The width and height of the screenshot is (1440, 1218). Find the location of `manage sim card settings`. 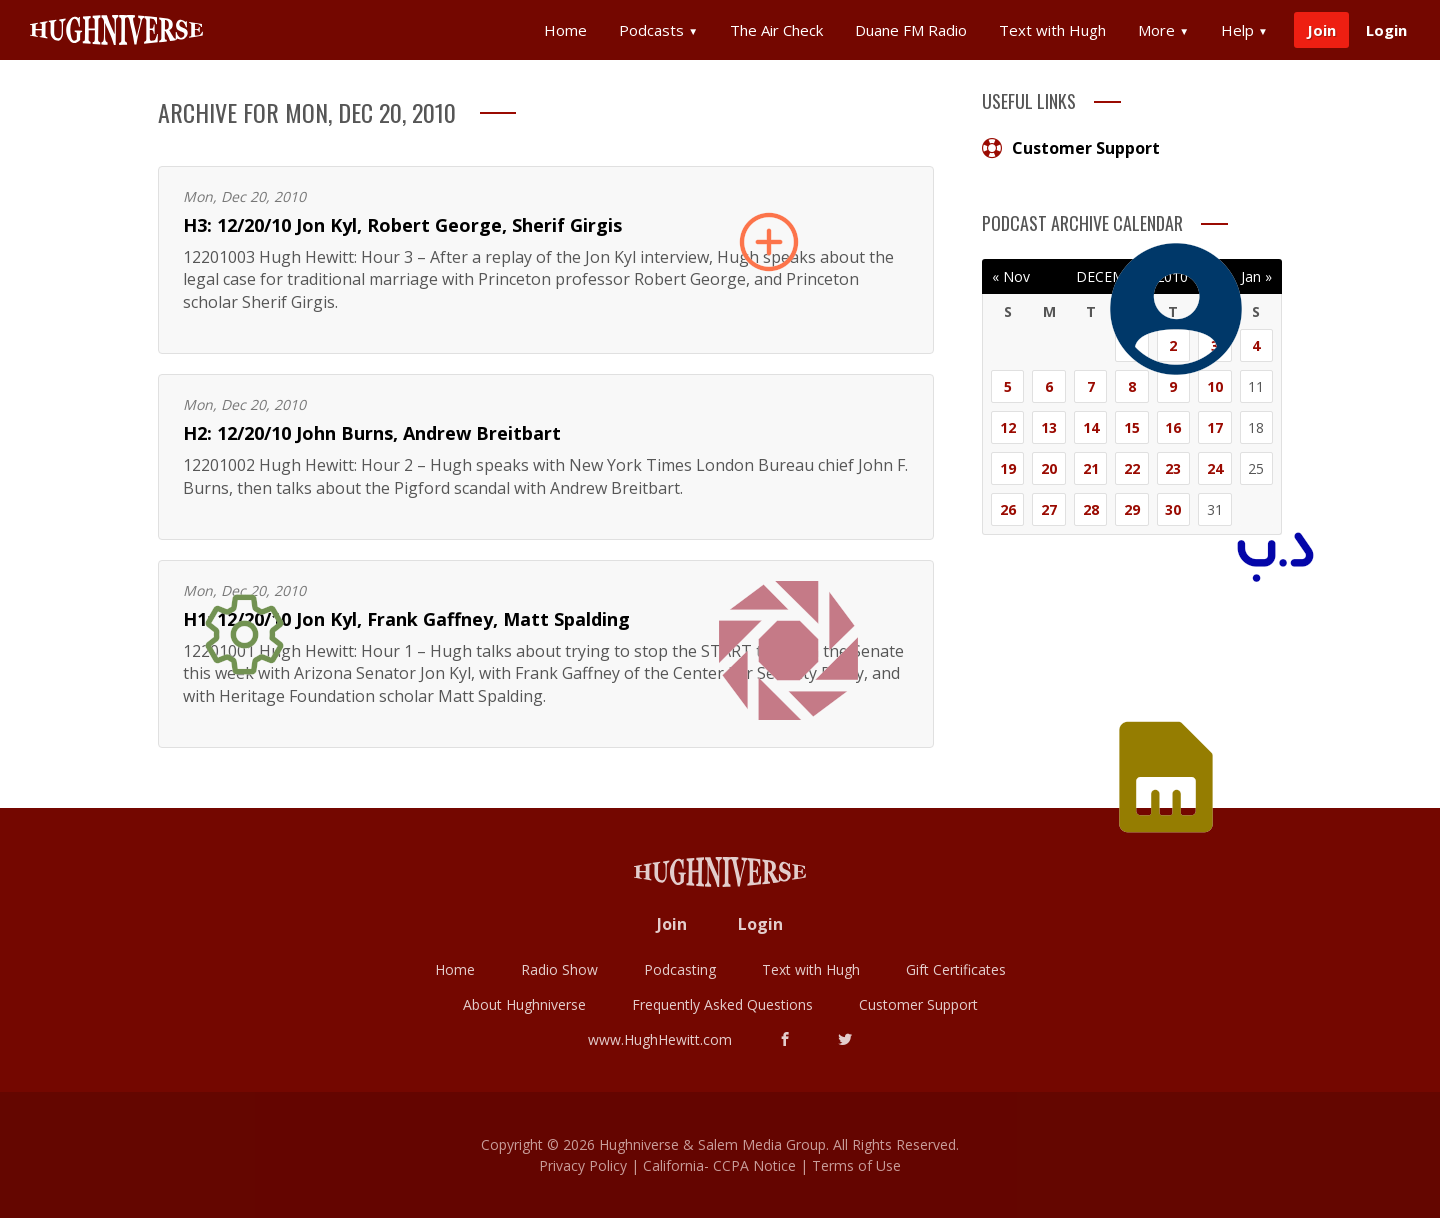

manage sim card settings is located at coordinates (1166, 777).